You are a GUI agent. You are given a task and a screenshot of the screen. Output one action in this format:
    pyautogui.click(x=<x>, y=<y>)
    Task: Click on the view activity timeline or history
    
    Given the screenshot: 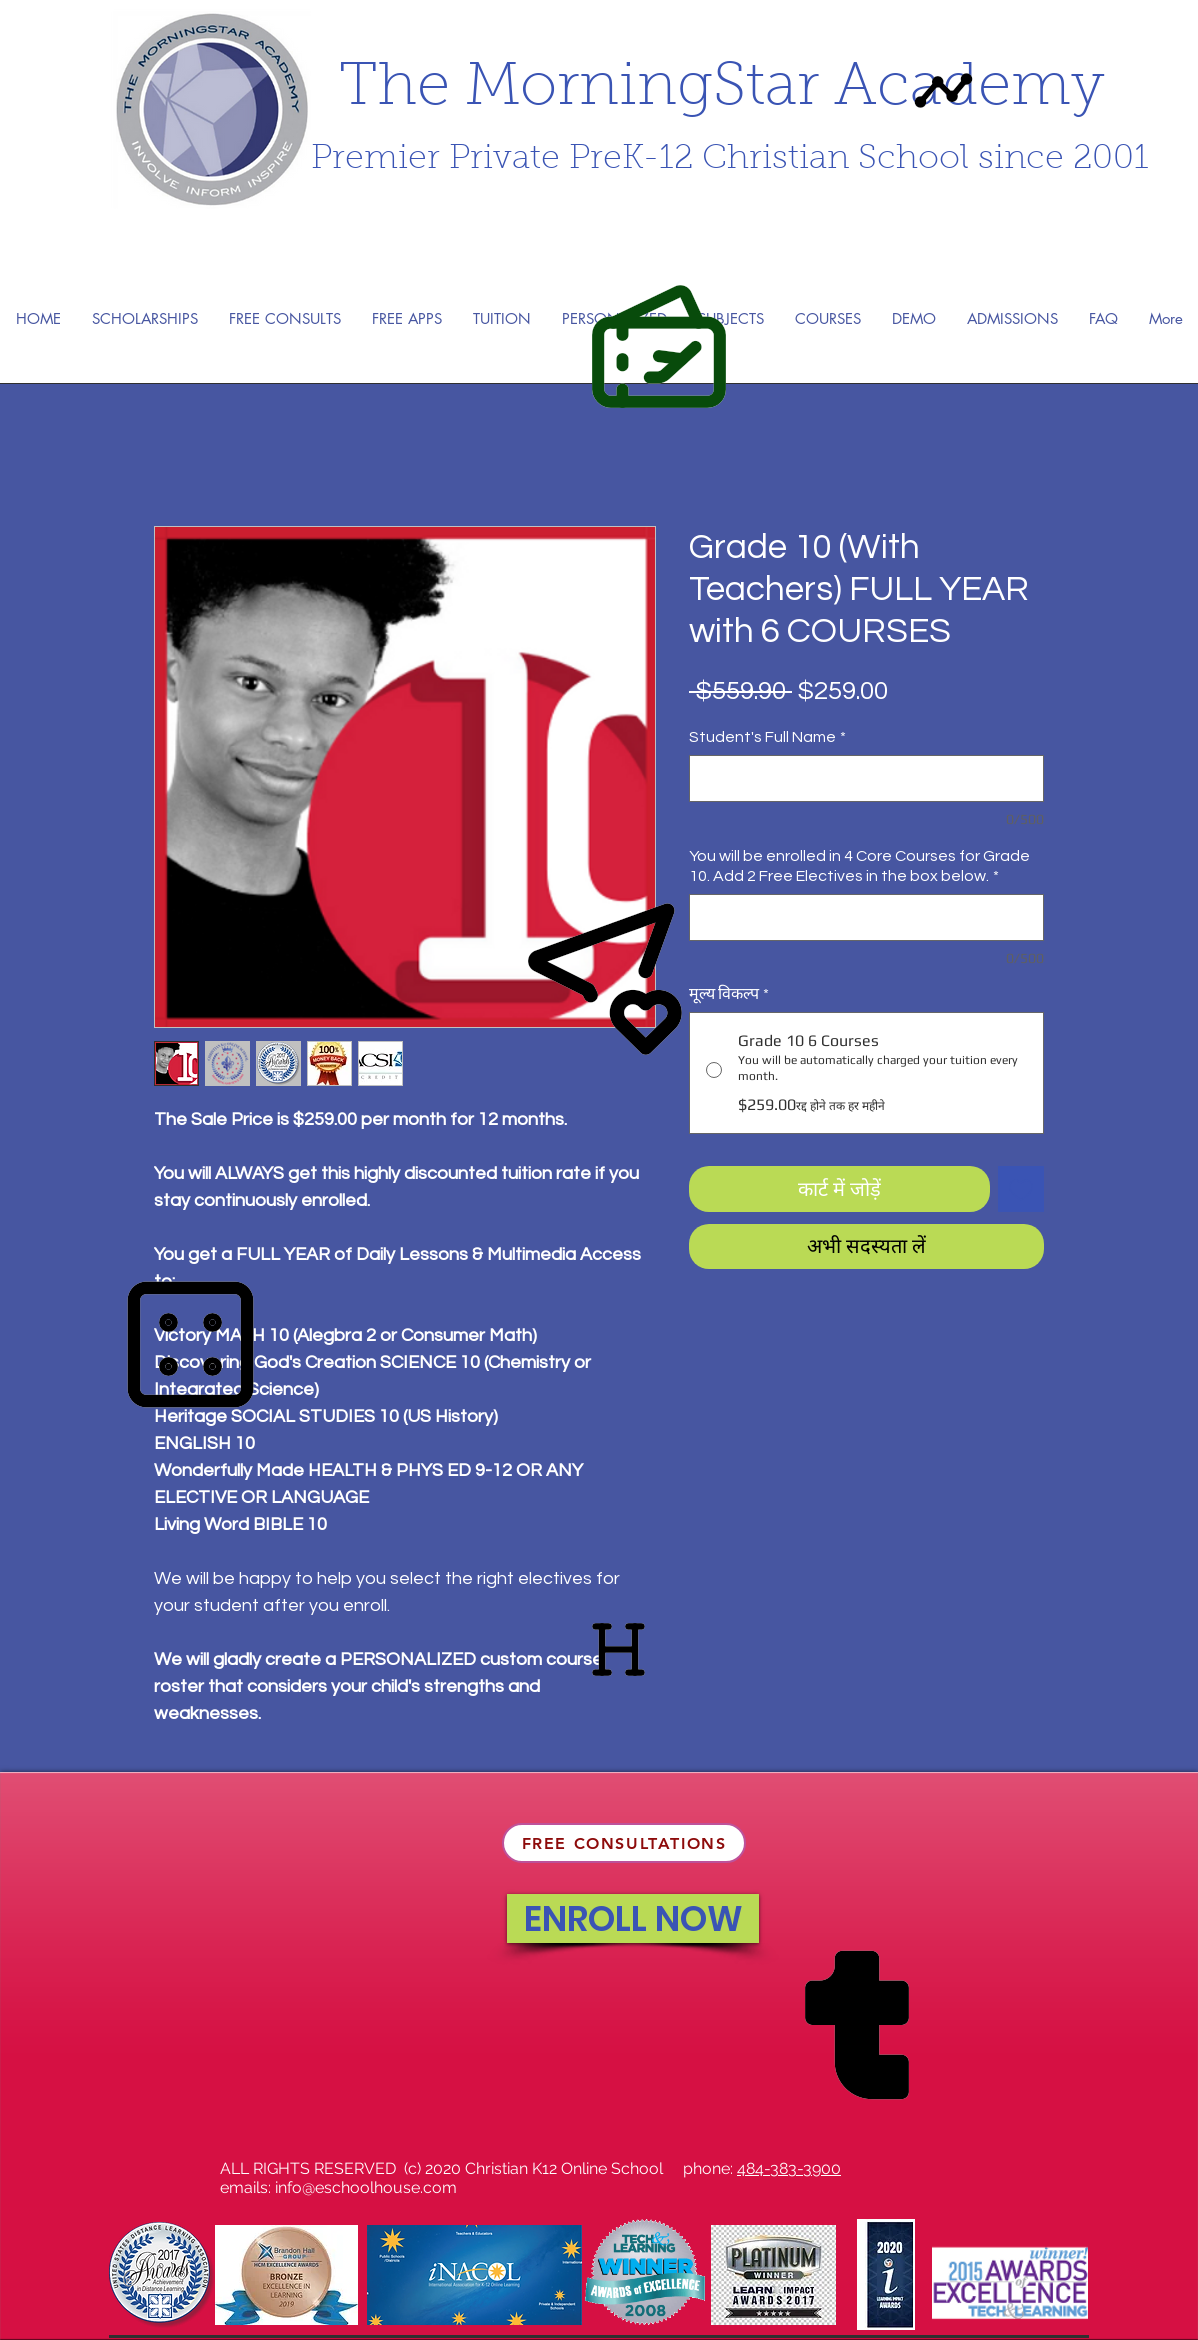 What is the action you would take?
    pyautogui.click(x=943, y=90)
    